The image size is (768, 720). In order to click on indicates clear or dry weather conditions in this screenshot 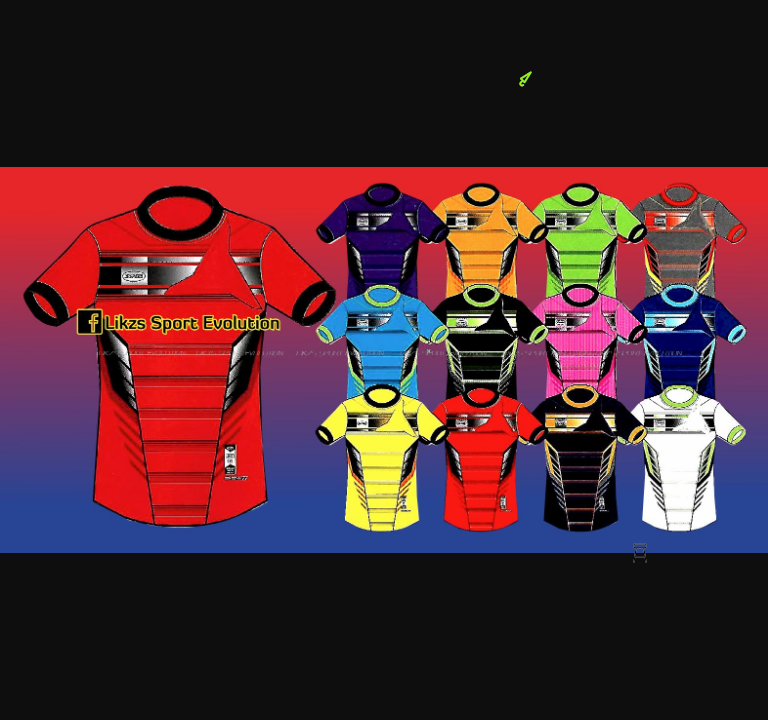, I will do `click(525, 78)`.